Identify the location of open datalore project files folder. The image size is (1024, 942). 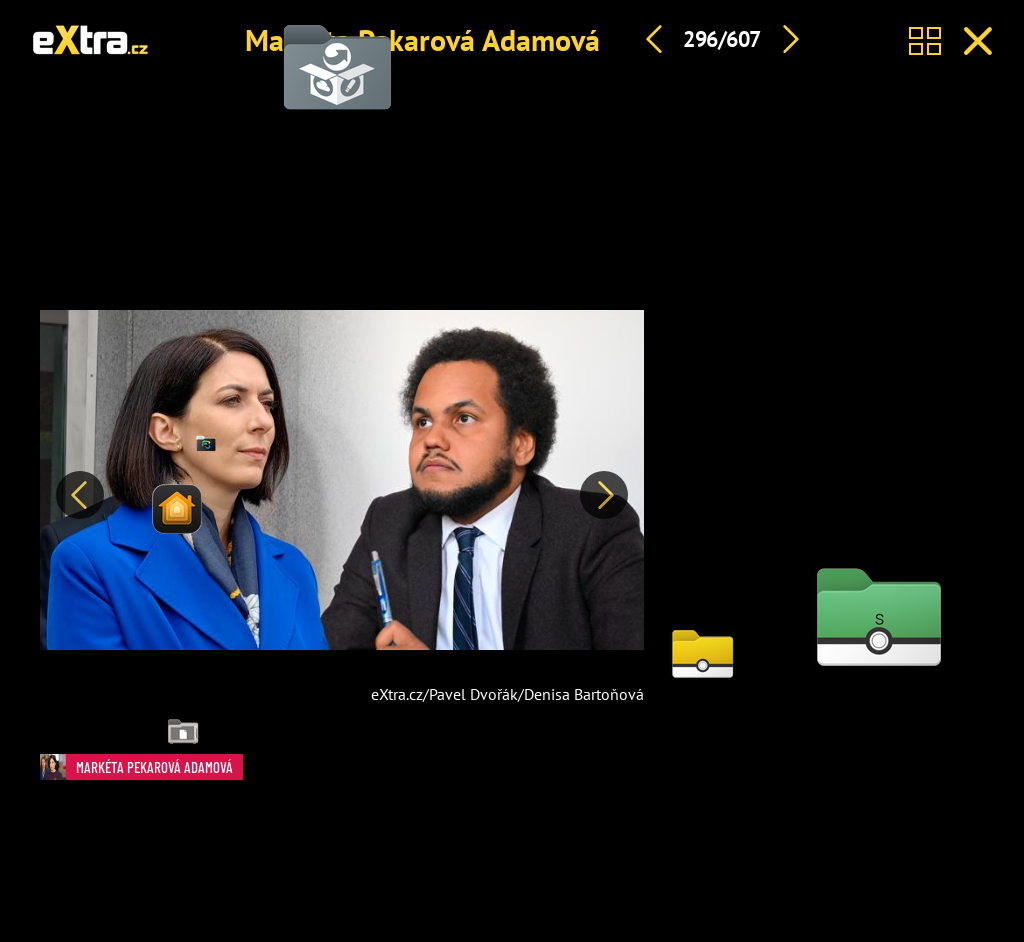
(206, 444).